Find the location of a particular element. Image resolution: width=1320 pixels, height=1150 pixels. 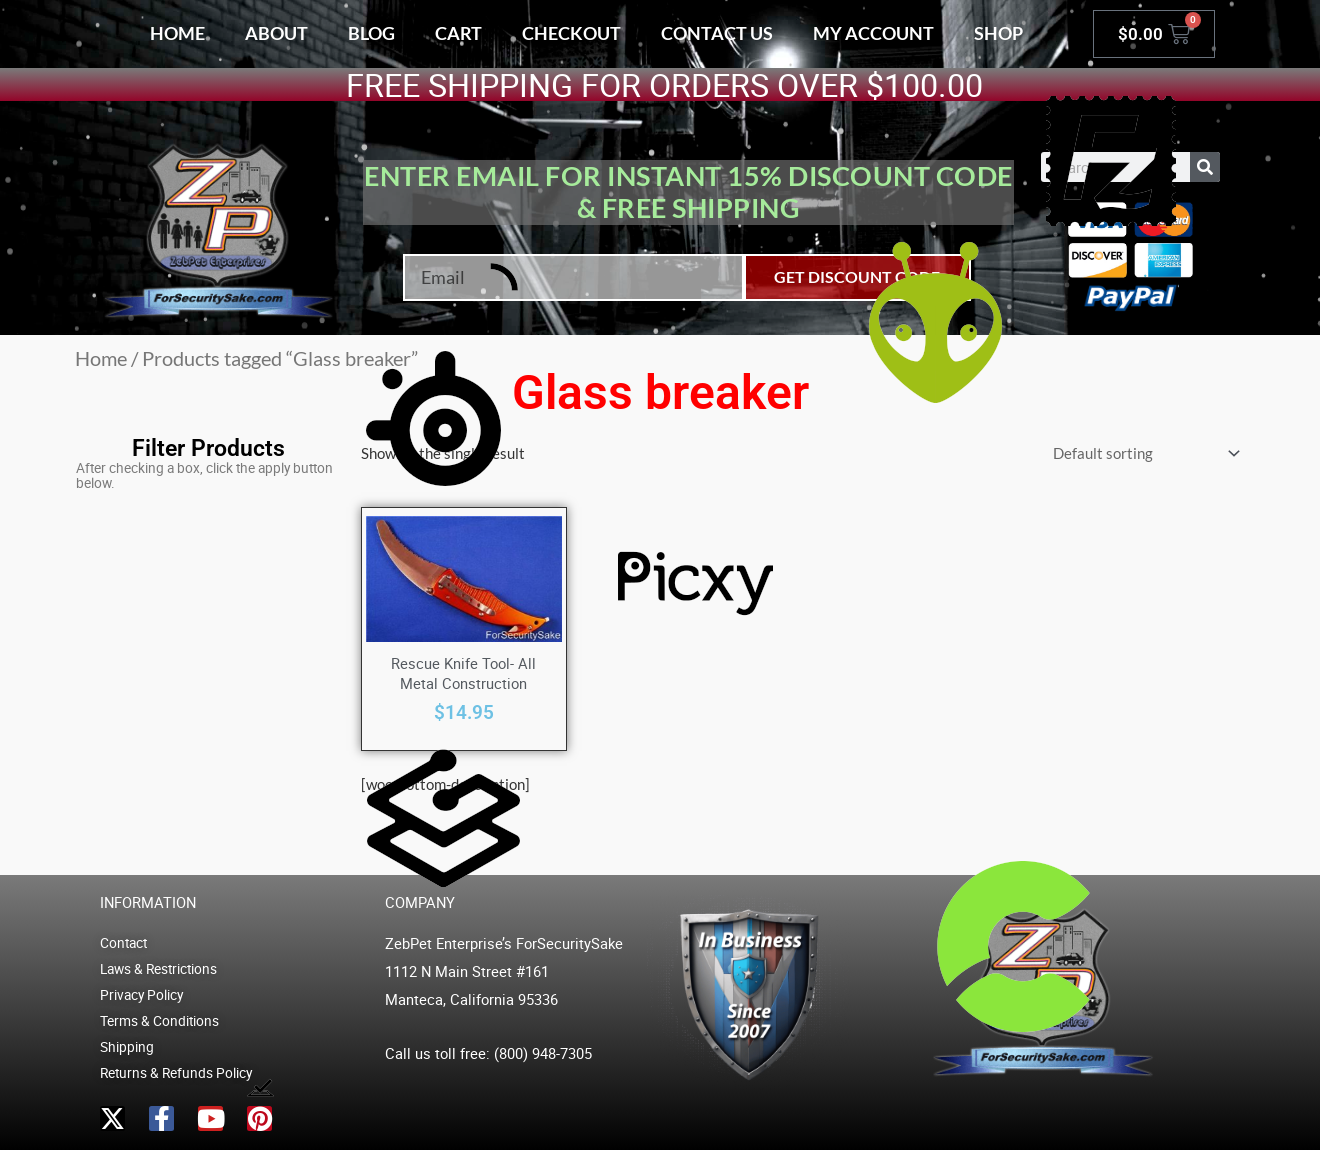

indicates content is loading is located at coordinates (490, 290).